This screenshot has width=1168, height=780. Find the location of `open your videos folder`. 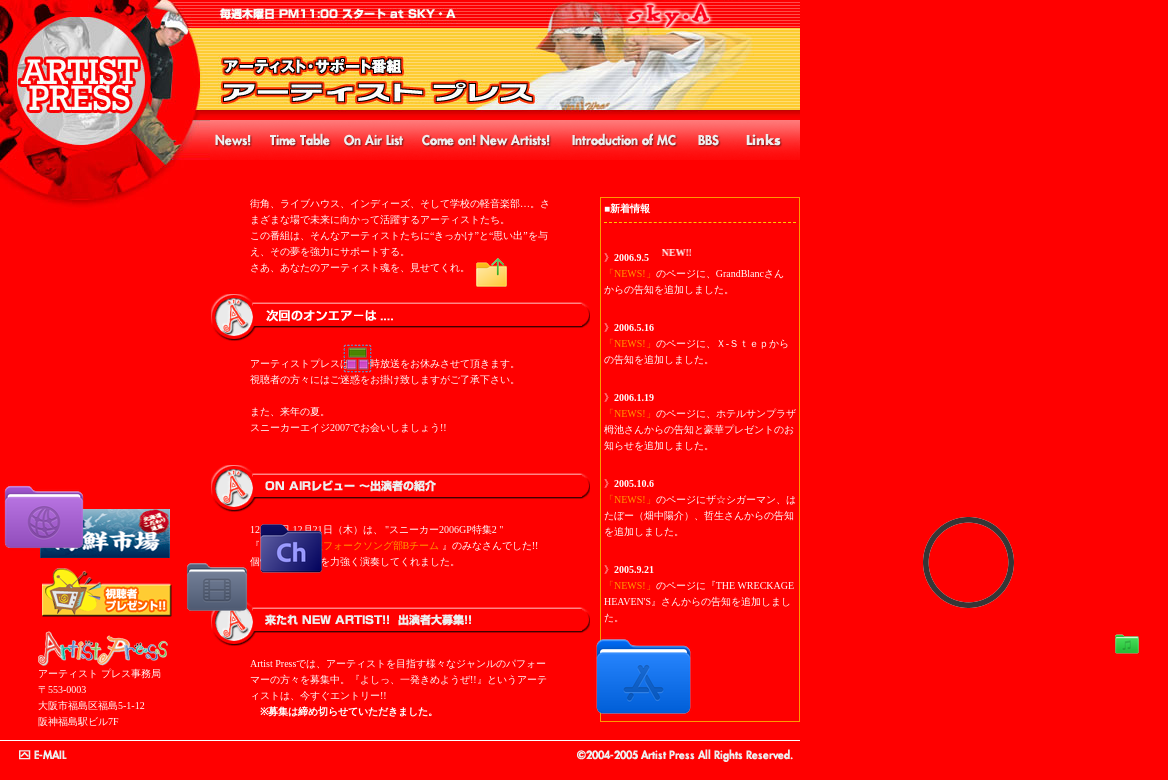

open your videos folder is located at coordinates (217, 587).